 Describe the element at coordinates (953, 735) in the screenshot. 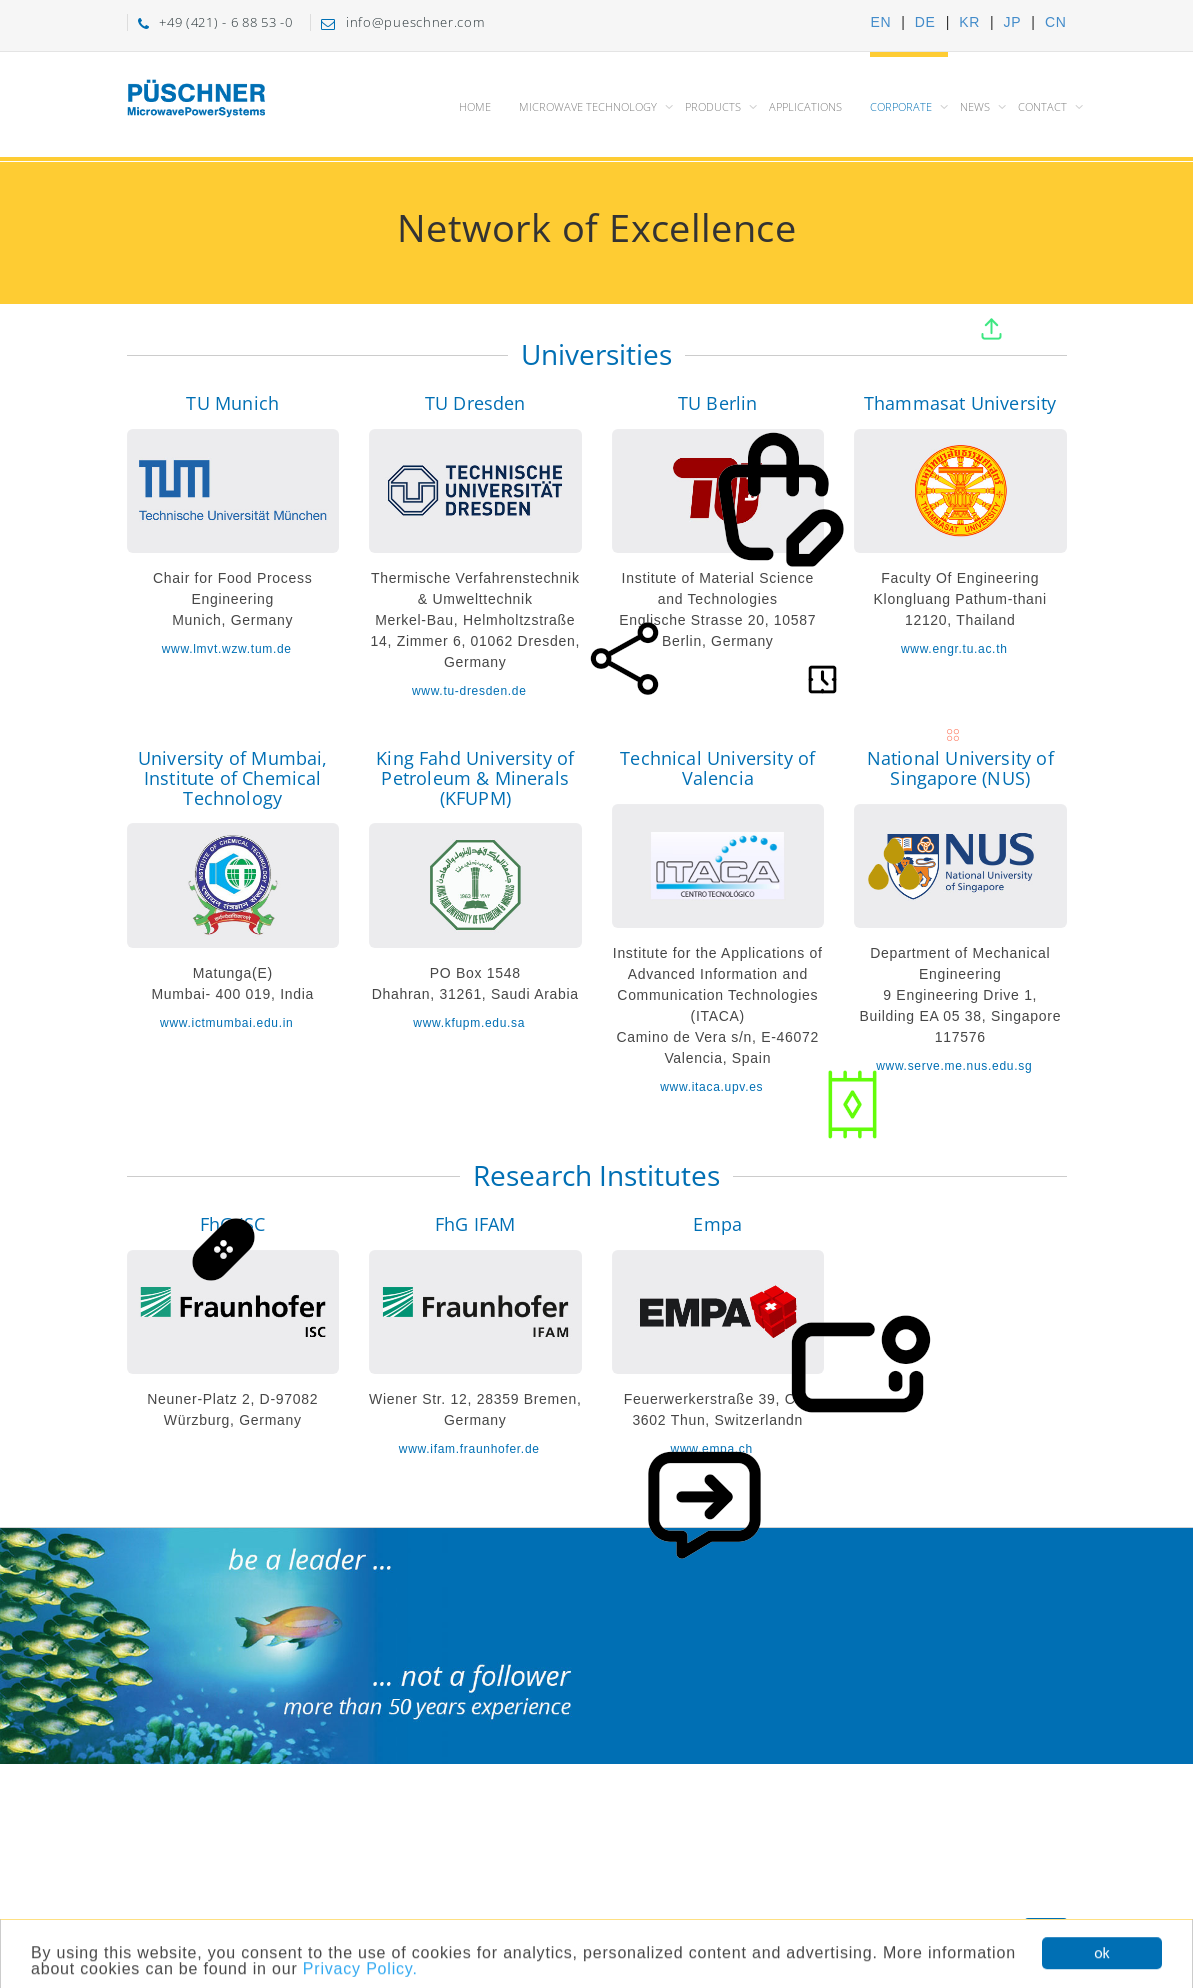

I see `open app drawer or menu grid` at that location.